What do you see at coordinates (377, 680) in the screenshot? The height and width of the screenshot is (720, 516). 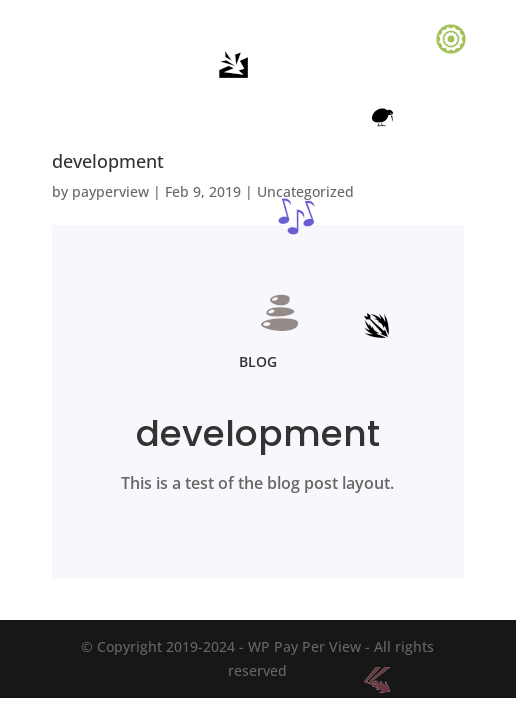 I see `redirect or reroute an action` at bounding box center [377, 680].